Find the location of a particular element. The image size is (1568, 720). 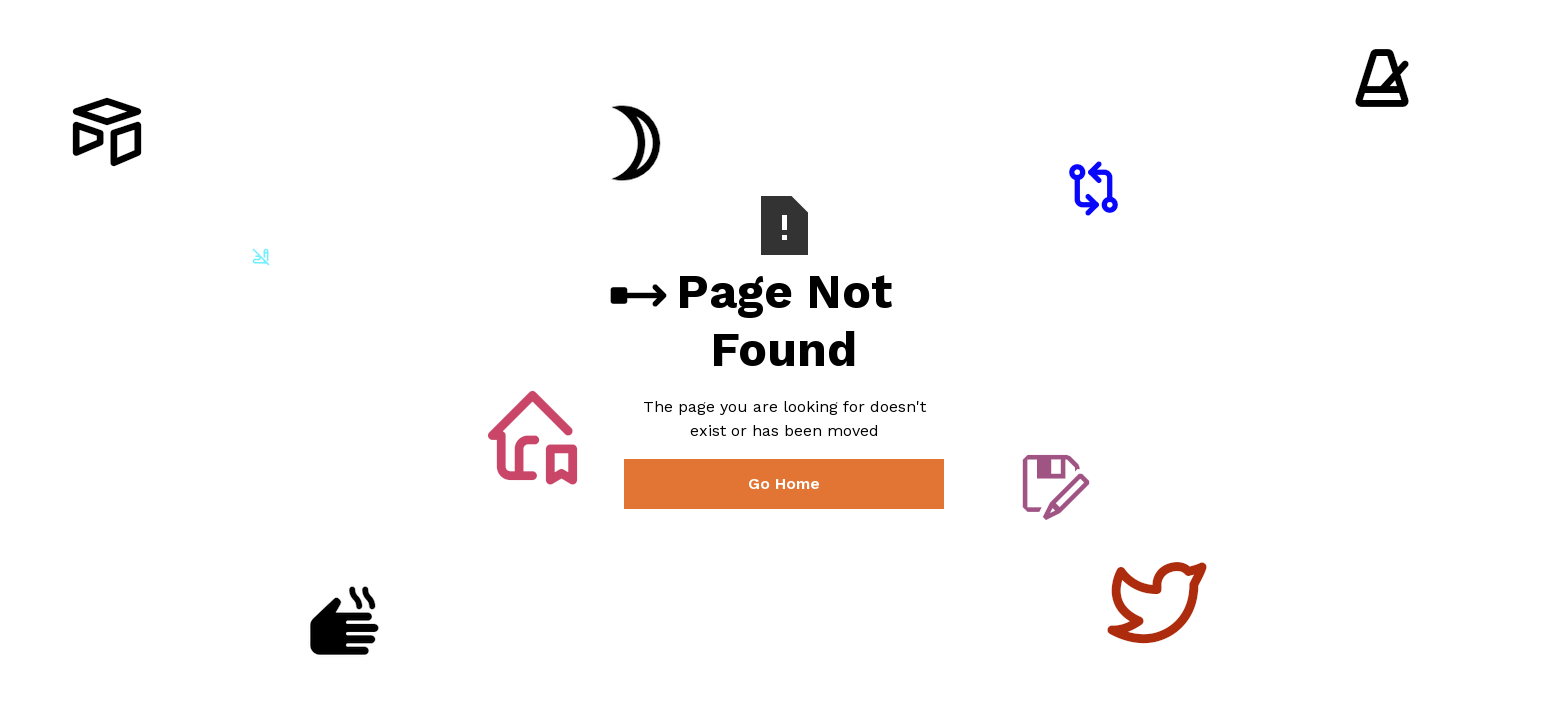

adjust tempo or timing settings is located at coordinates (1382, 78).